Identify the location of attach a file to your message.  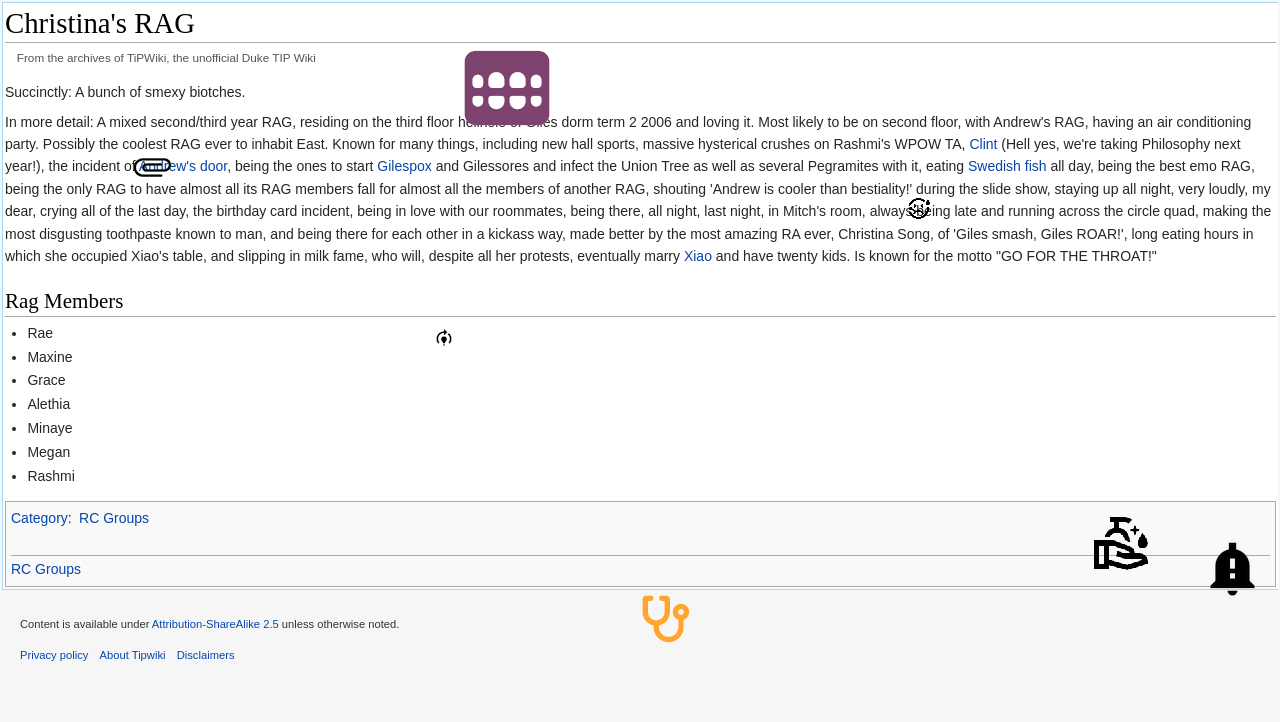
(151, 167).